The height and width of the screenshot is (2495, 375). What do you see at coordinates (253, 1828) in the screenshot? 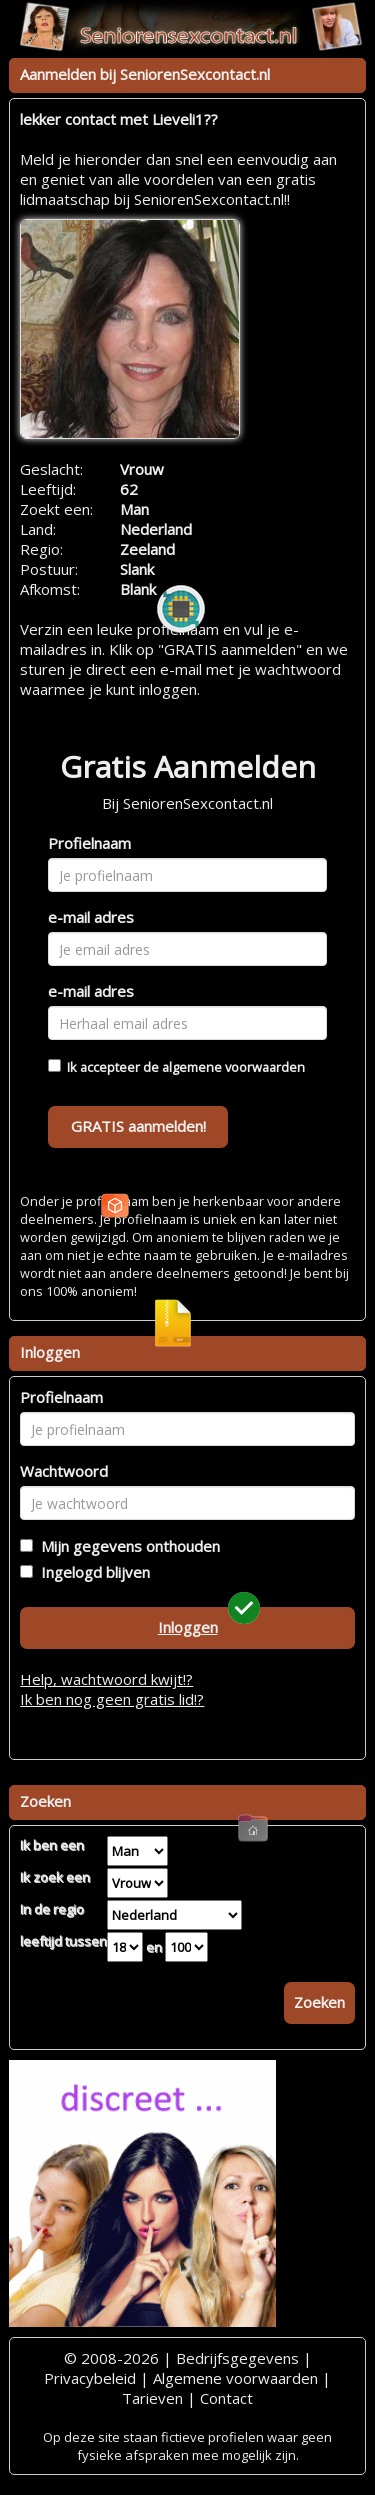
I see `access your home folder` at bounding box center [253, 1828].